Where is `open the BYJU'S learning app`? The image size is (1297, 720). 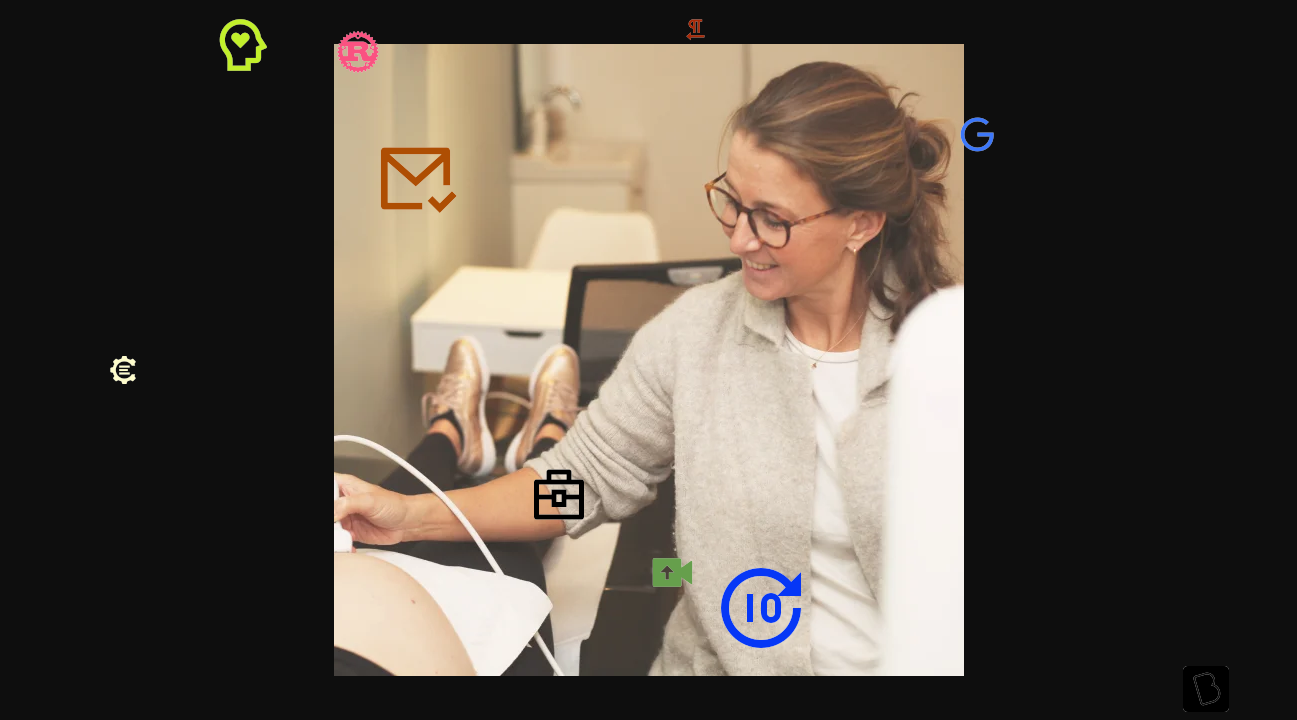 open the BYJU'S learning app is located at coordinates (1206, 689).